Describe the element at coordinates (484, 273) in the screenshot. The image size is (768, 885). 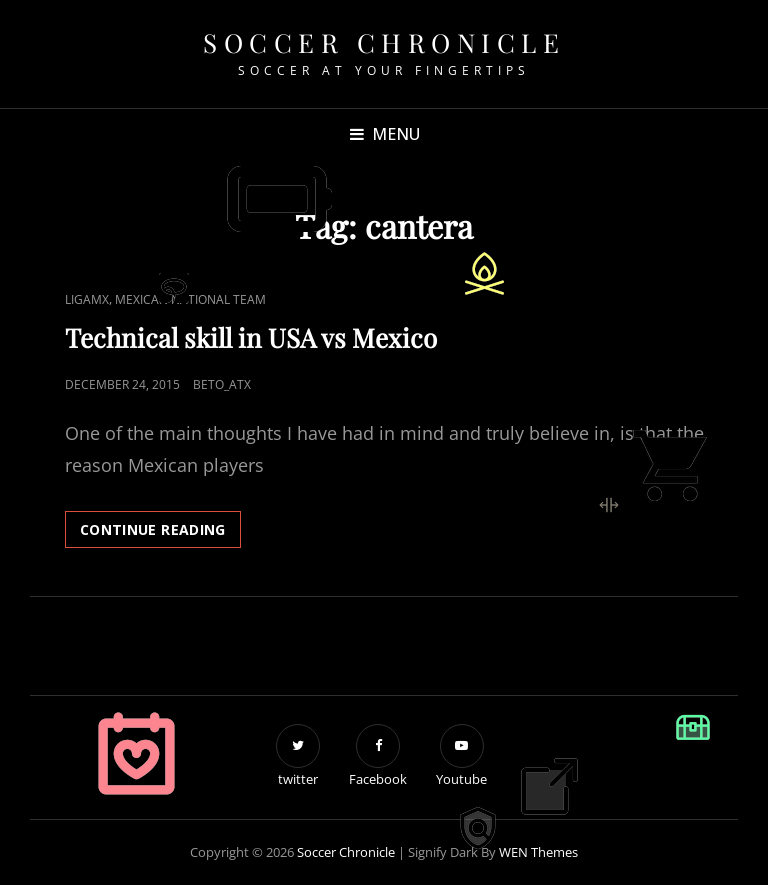
I see `access outdoor or camping-related features` at that location.